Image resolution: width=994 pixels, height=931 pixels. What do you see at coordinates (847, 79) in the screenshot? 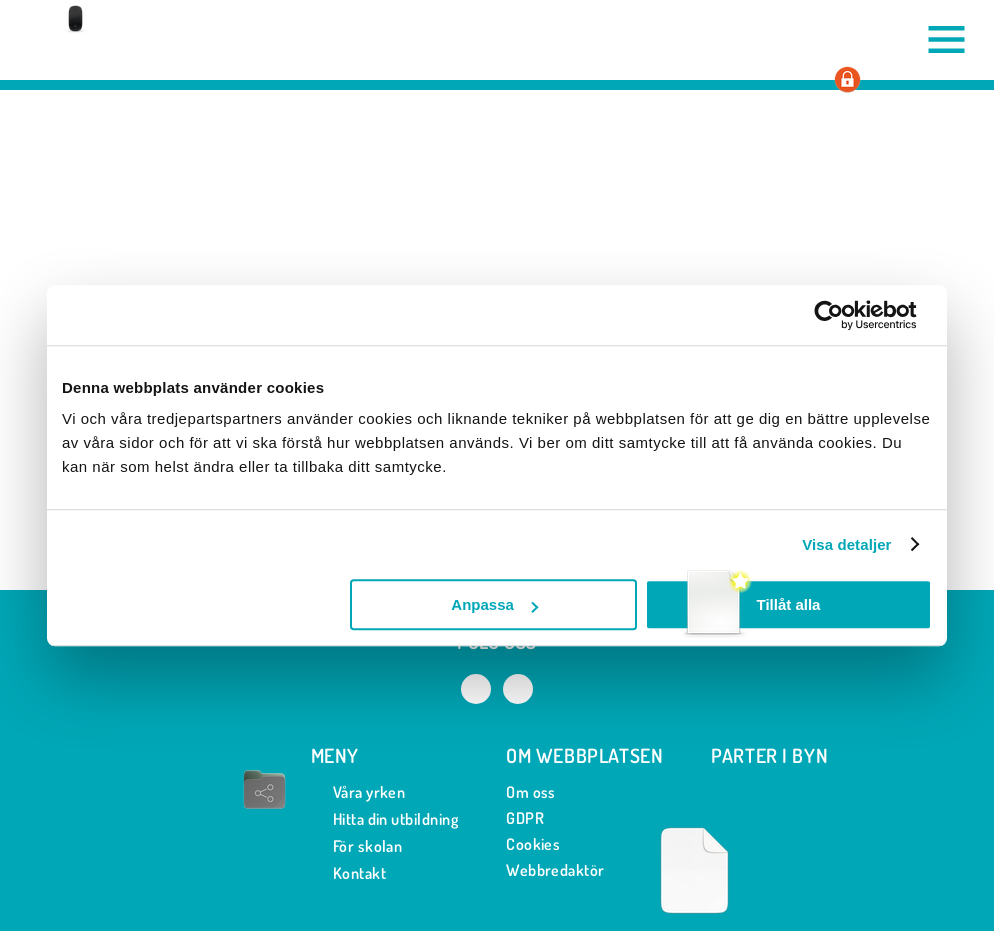
I see `lock the screen` at bounding box center [847, 79].